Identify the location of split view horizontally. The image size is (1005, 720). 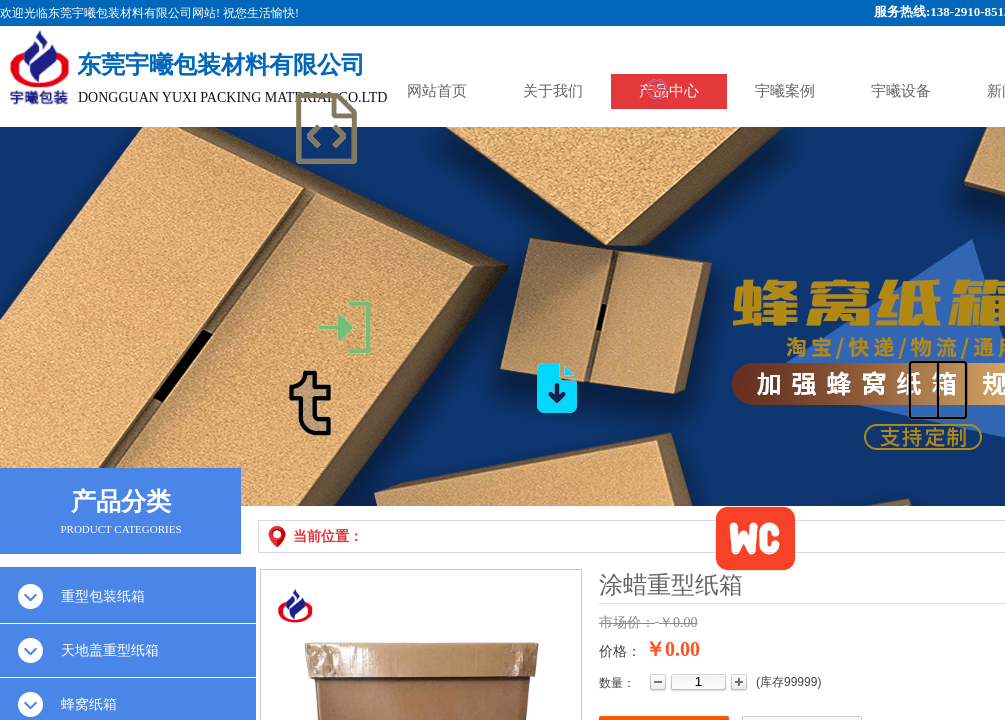
(938, 390).